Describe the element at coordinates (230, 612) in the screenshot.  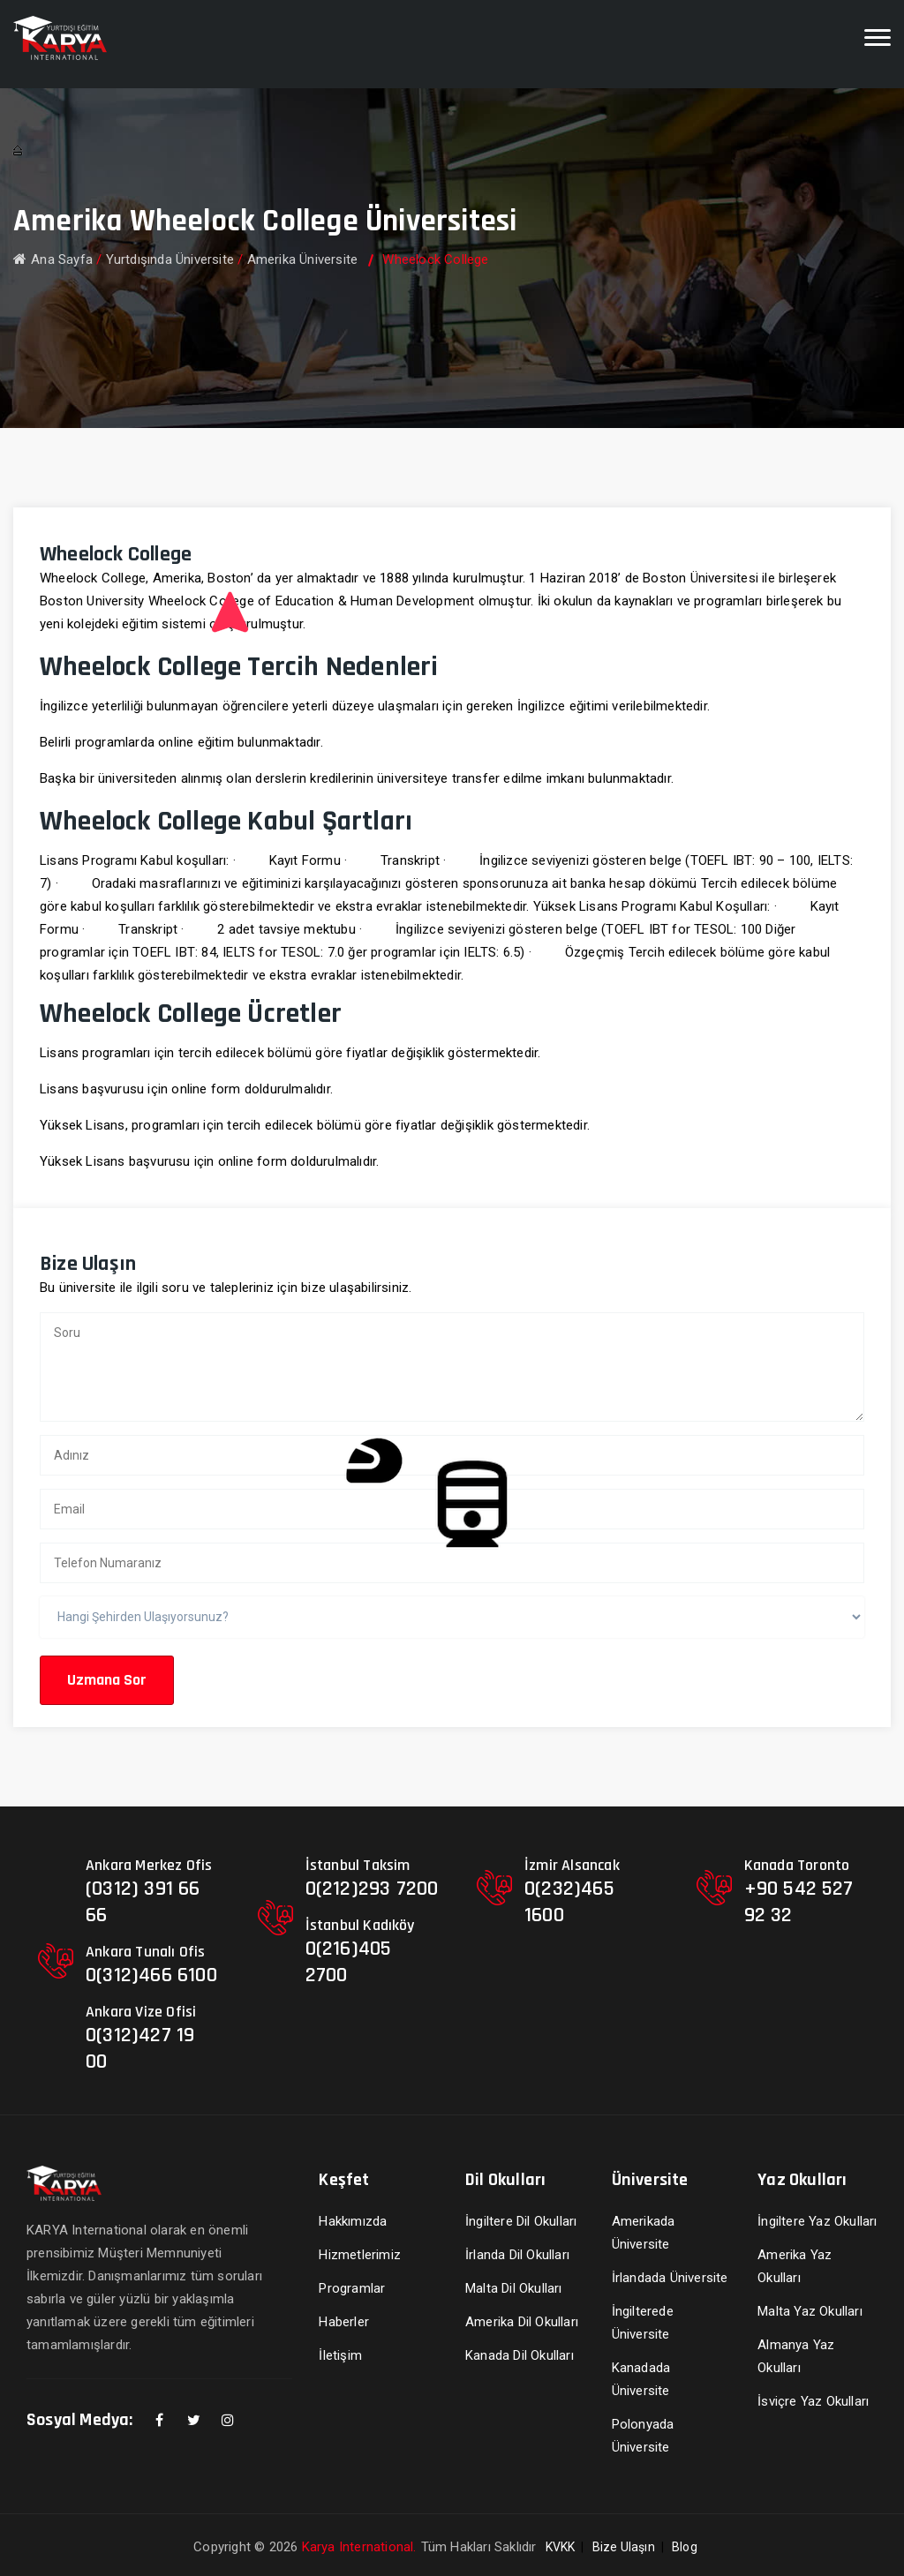
I see `start navigation or get directions` at that location.